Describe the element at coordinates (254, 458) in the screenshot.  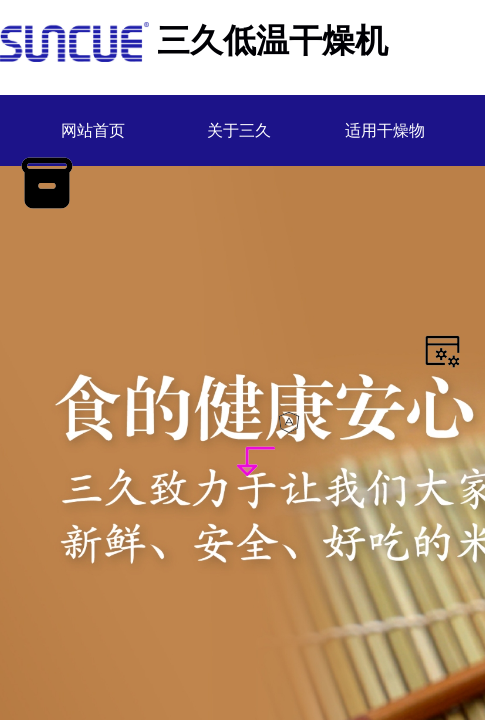
I see `go back and down in navigation` at that location.